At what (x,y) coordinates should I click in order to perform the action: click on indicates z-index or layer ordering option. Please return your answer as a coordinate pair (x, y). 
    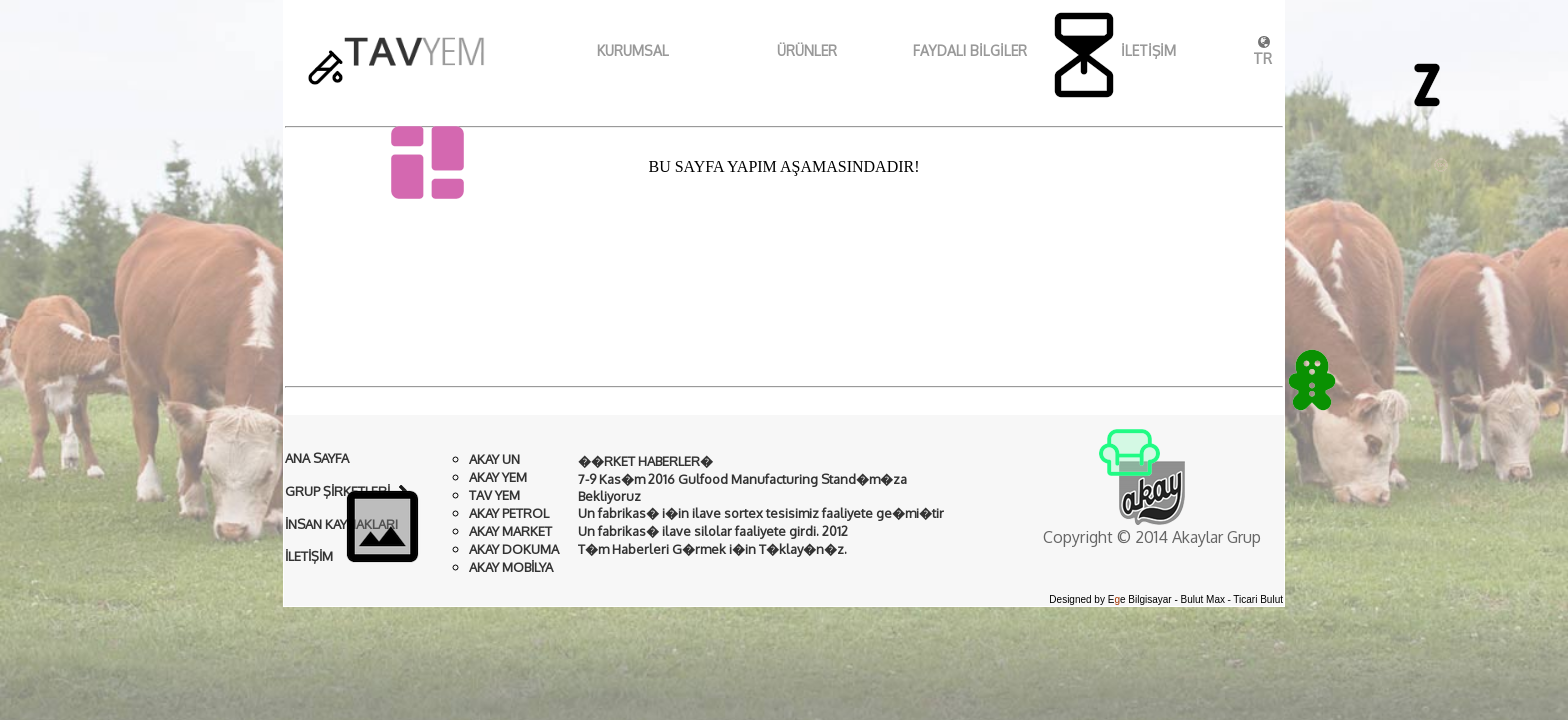
    Looking at the image, I should click on (1427, 85).